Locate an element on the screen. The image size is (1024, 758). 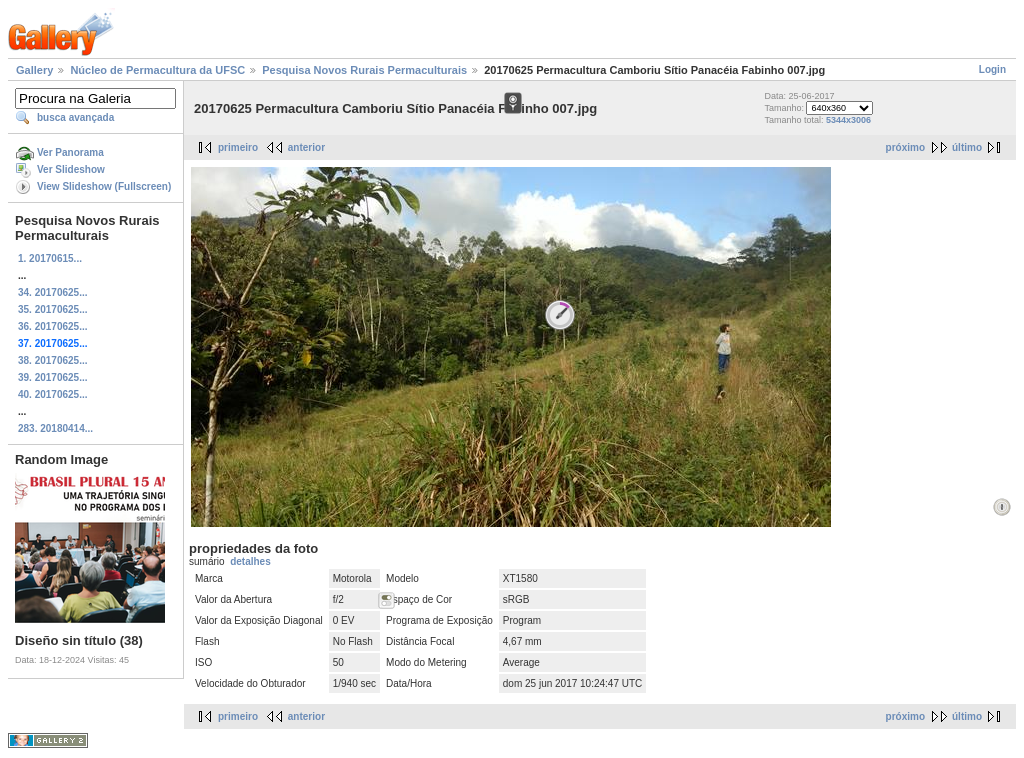
open the backups application is located at coordinates (513, 103).